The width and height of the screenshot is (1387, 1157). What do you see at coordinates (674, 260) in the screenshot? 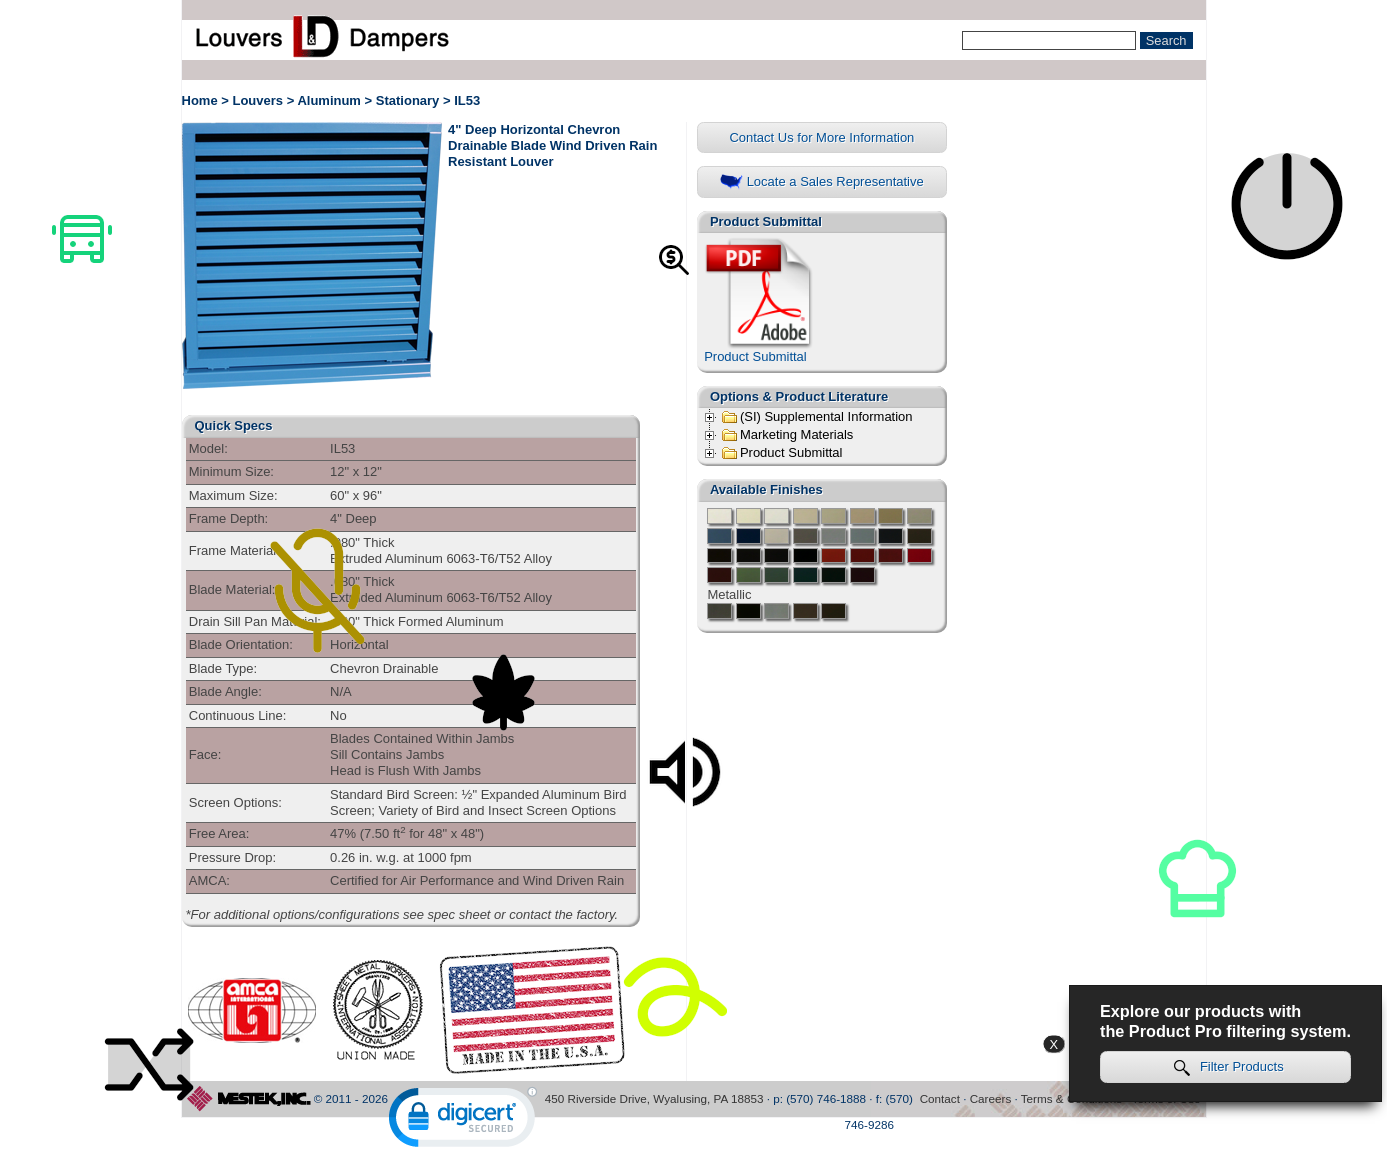
I see `search for pricing or cost information` at bounding box center [674, 260].